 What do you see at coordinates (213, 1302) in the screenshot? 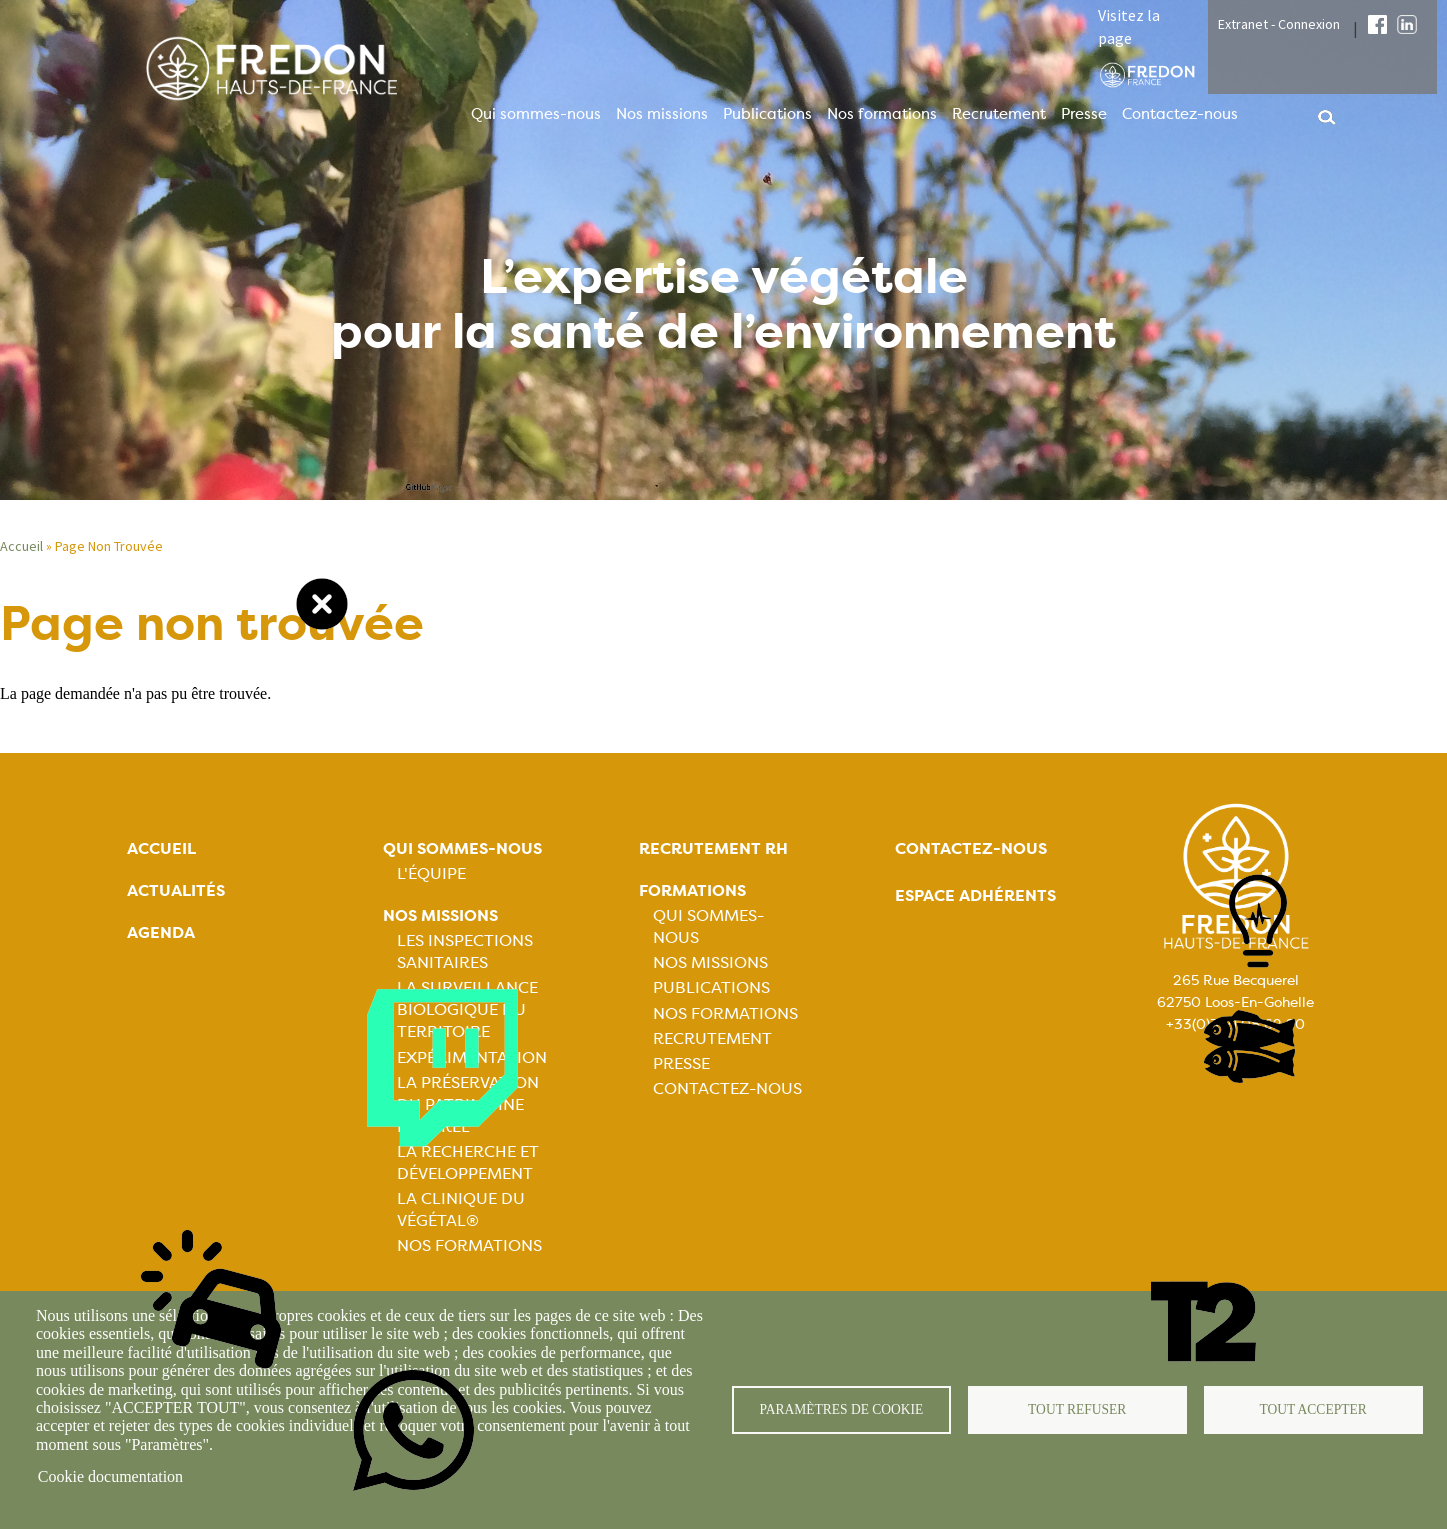
I see `report a car accident or collision` at bounding box center [213, 1302].